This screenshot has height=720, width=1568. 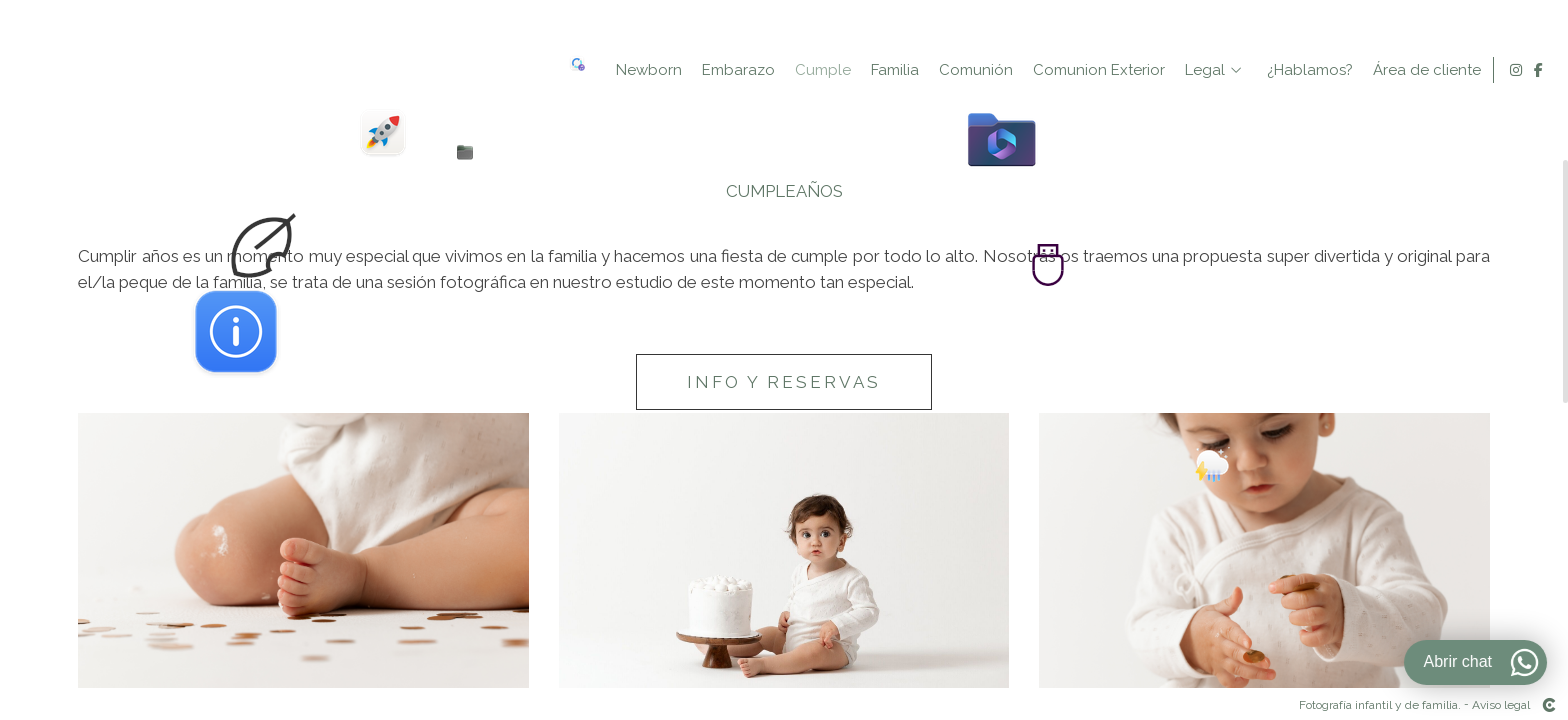 What do you see at coordinates (383, 132) in the screenshot?
I see `launch ibus typing booster input method` at bounding box center [383, 132].